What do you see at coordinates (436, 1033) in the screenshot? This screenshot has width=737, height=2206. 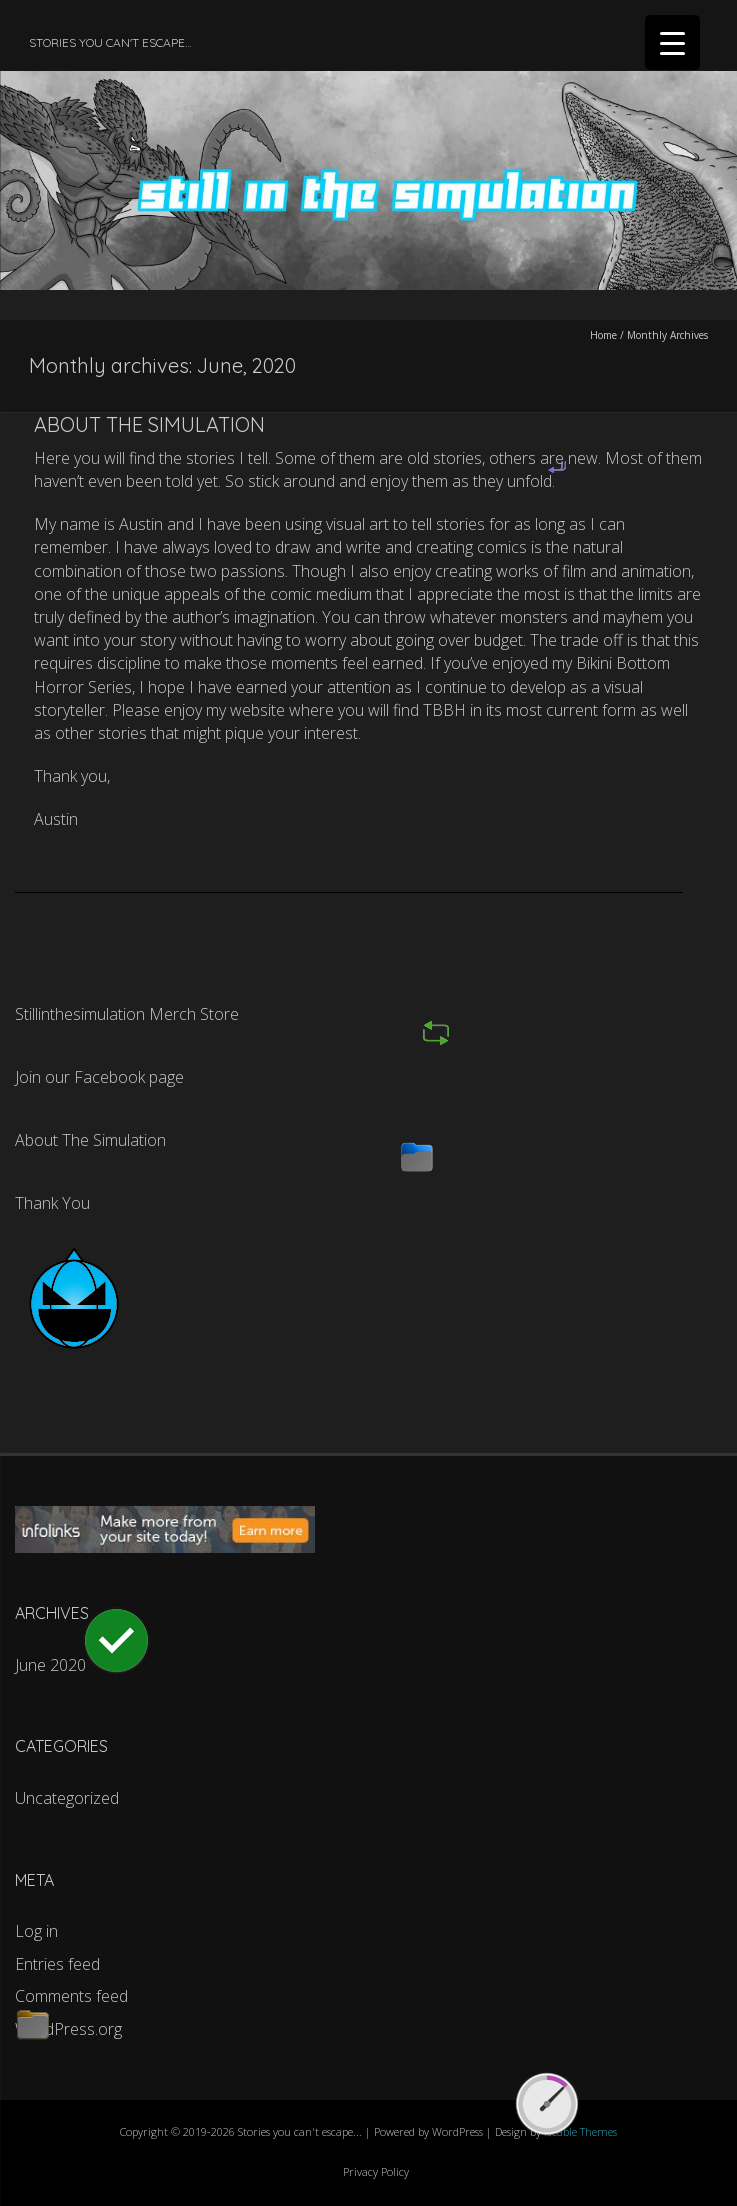 I see `sync or refresh mail messages` at bounding box center [436, 1033].